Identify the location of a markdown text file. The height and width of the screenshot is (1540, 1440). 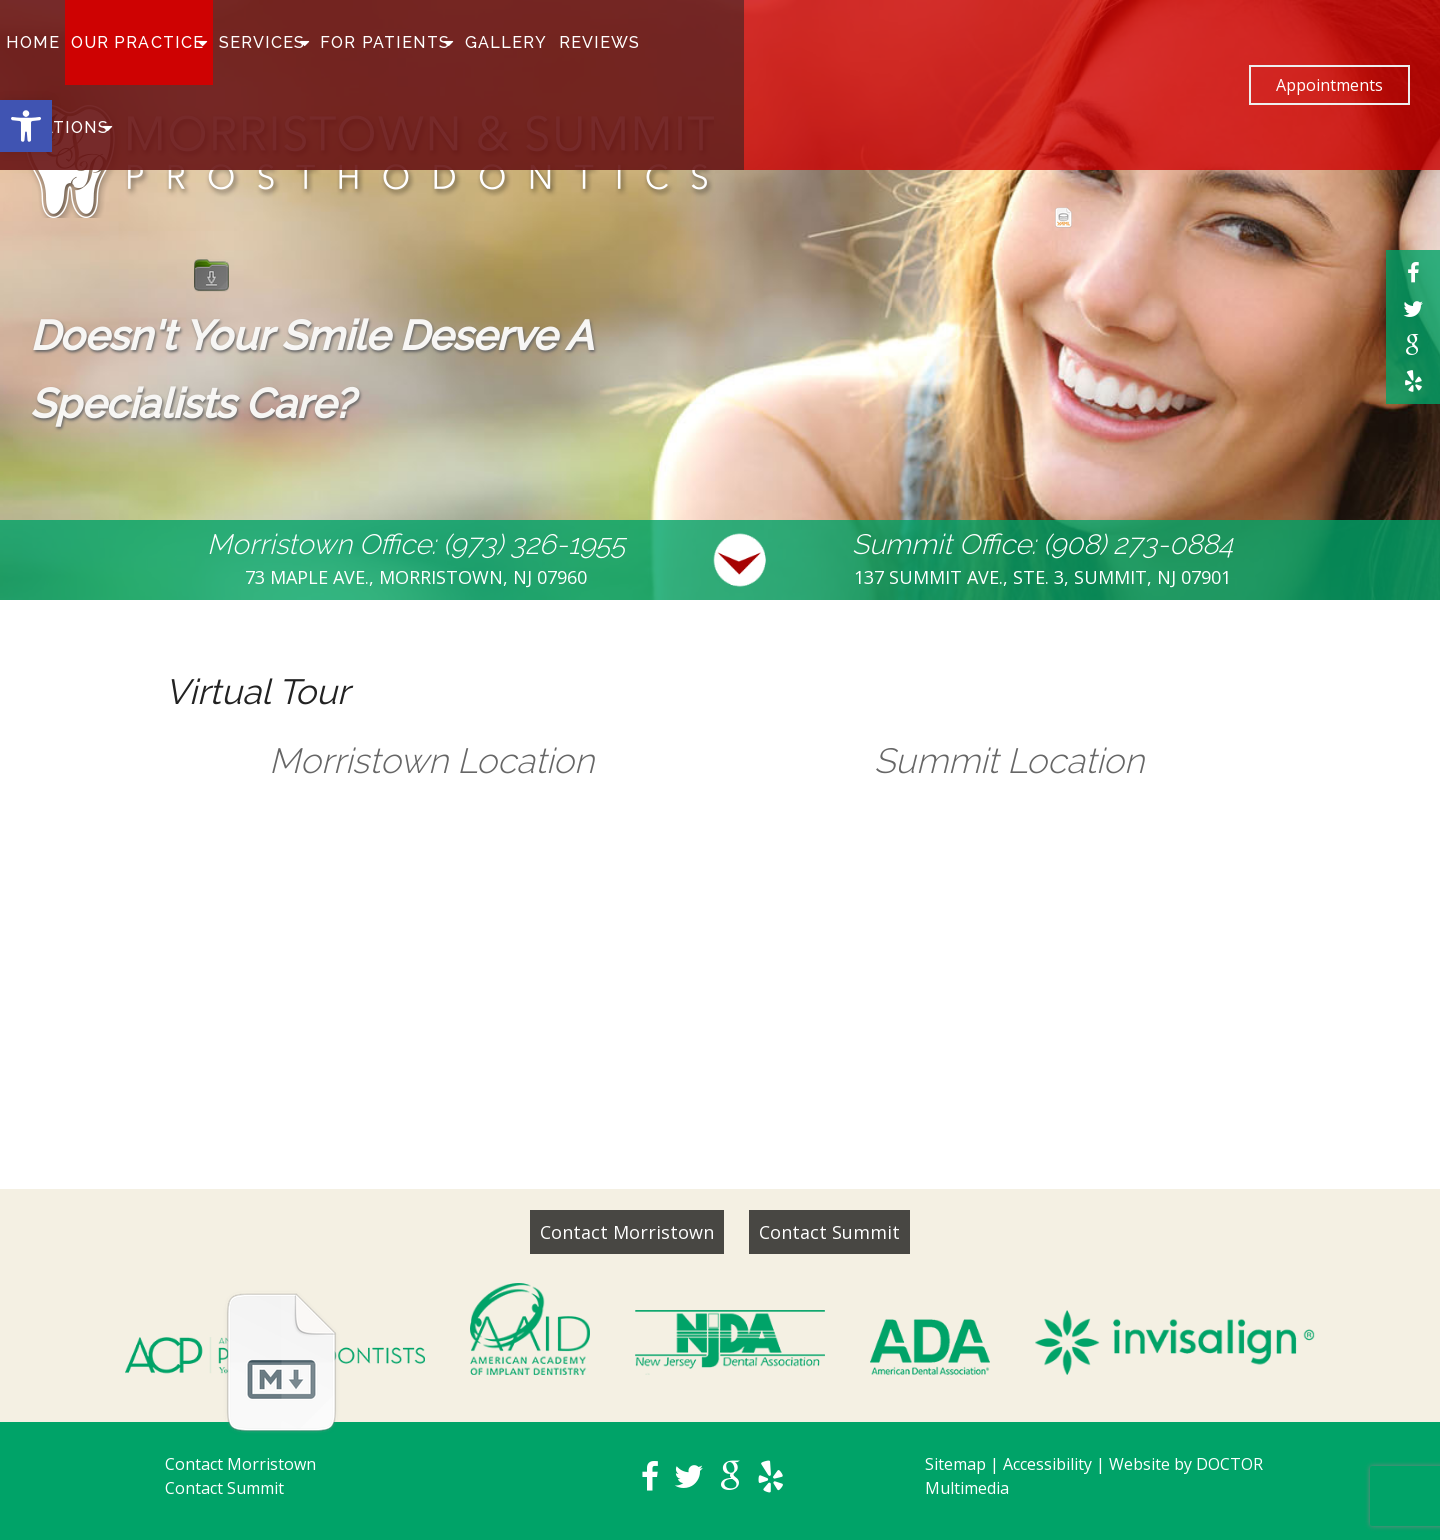
(281, 1362).